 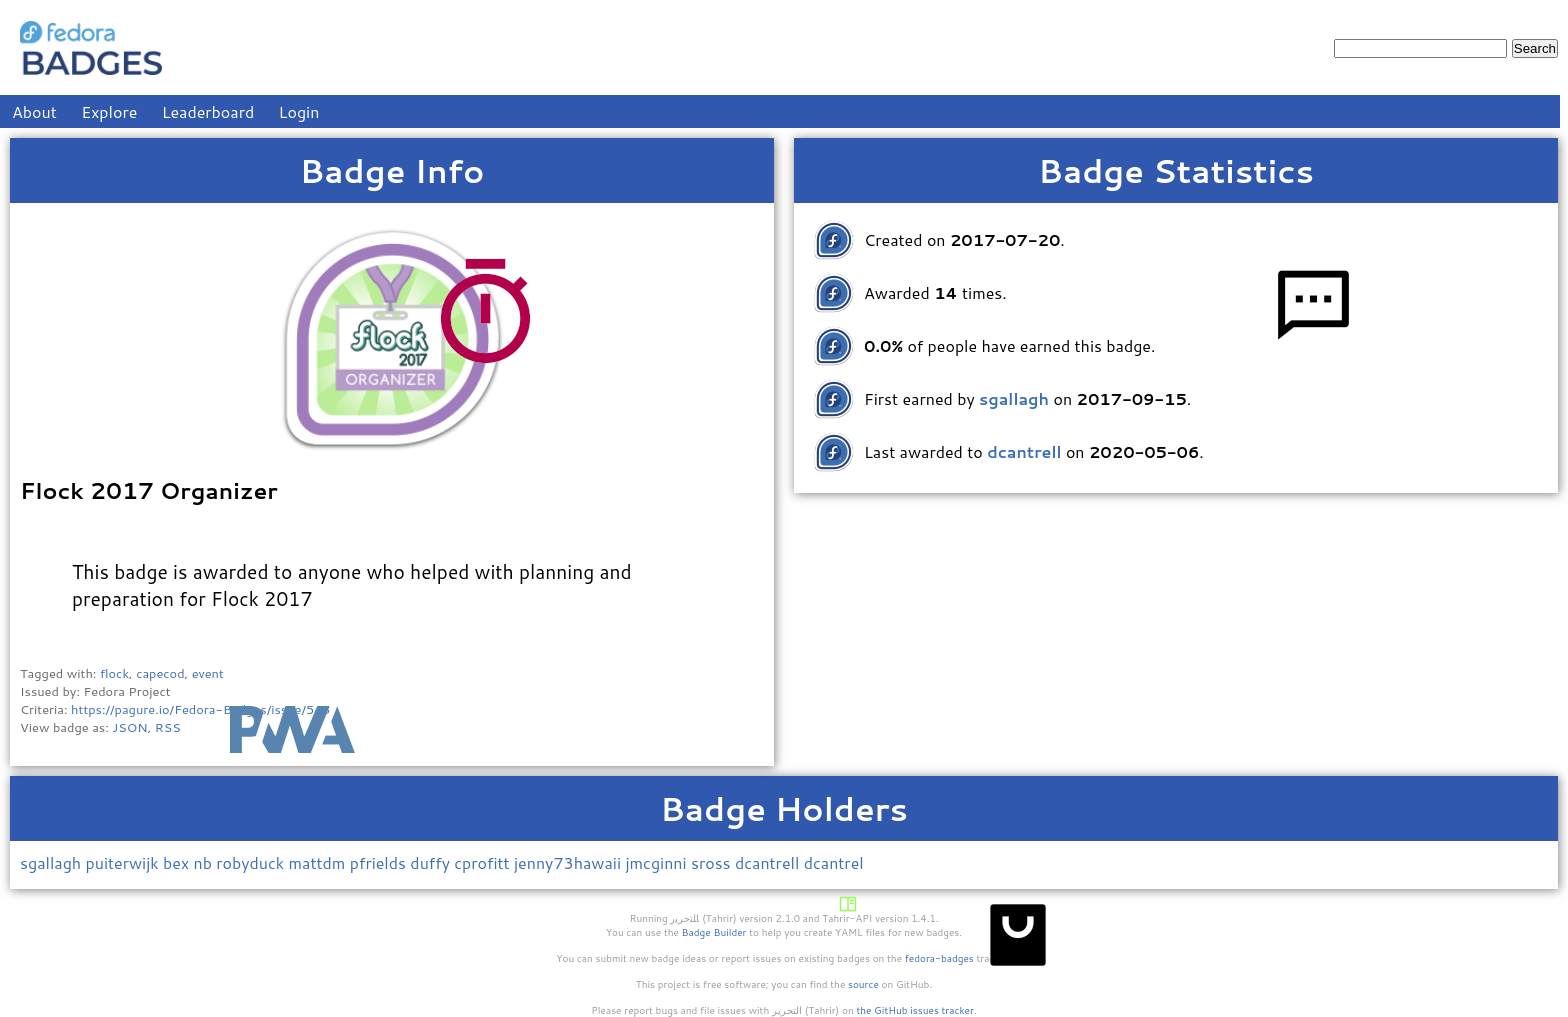 I want to click on progressive web app logo, so click(x=292, y=729).